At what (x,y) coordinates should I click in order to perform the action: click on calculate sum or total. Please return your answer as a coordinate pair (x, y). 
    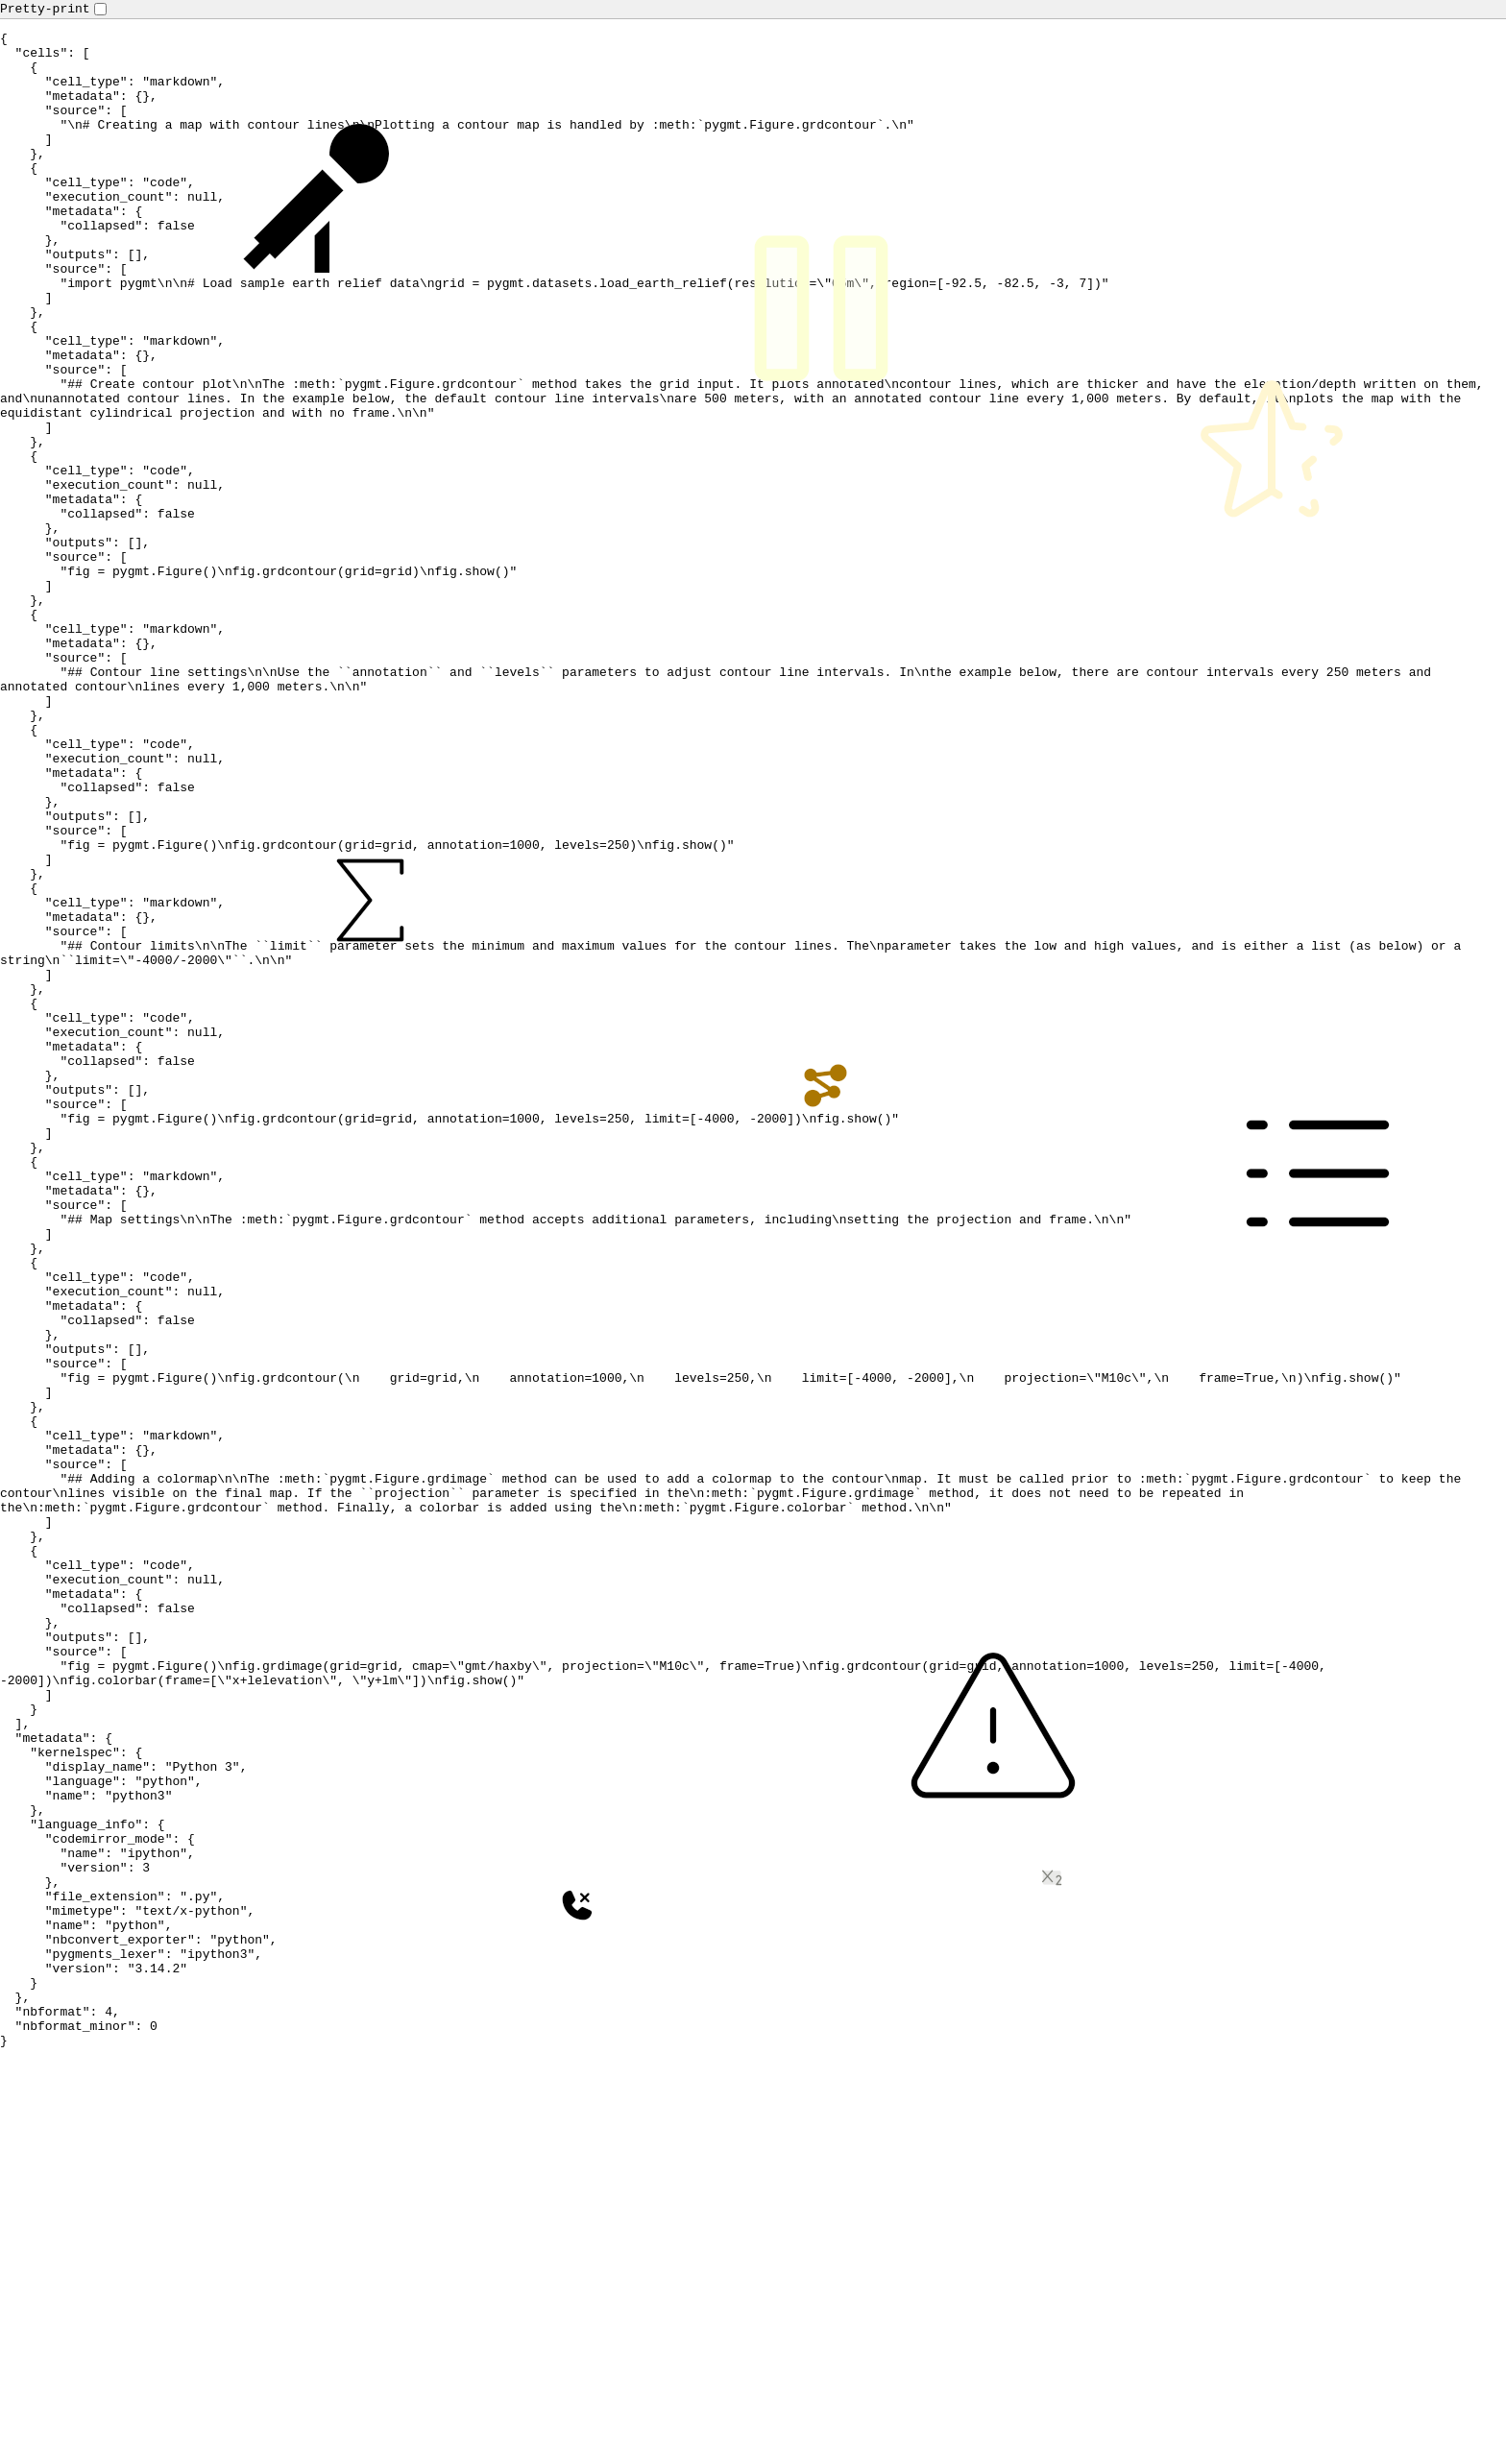
    Looking at the image, I should click on (370, 900).